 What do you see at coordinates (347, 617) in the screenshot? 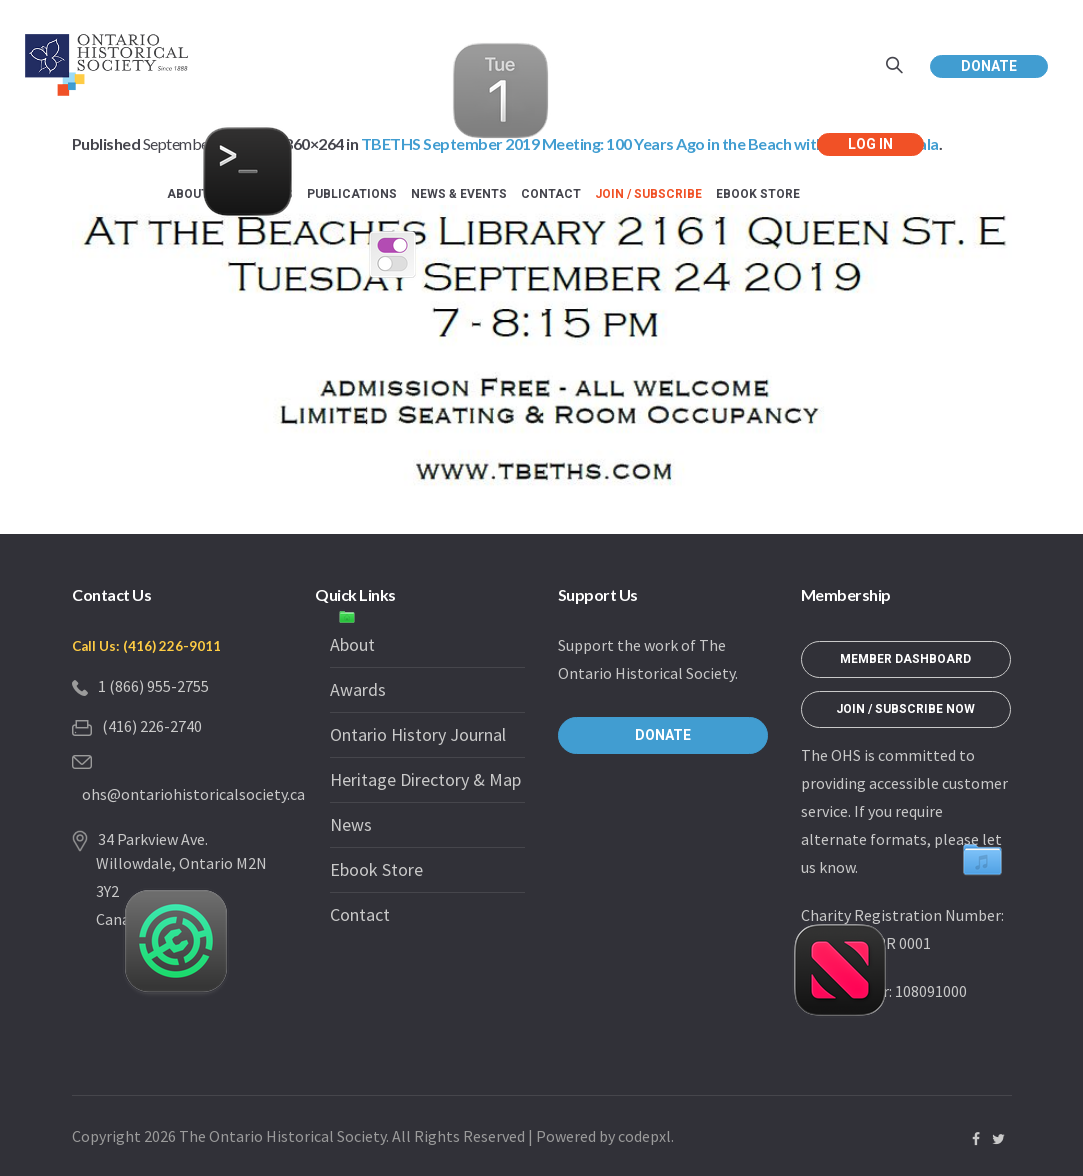
I see `open your home folder` at bounding box center [347, 617].